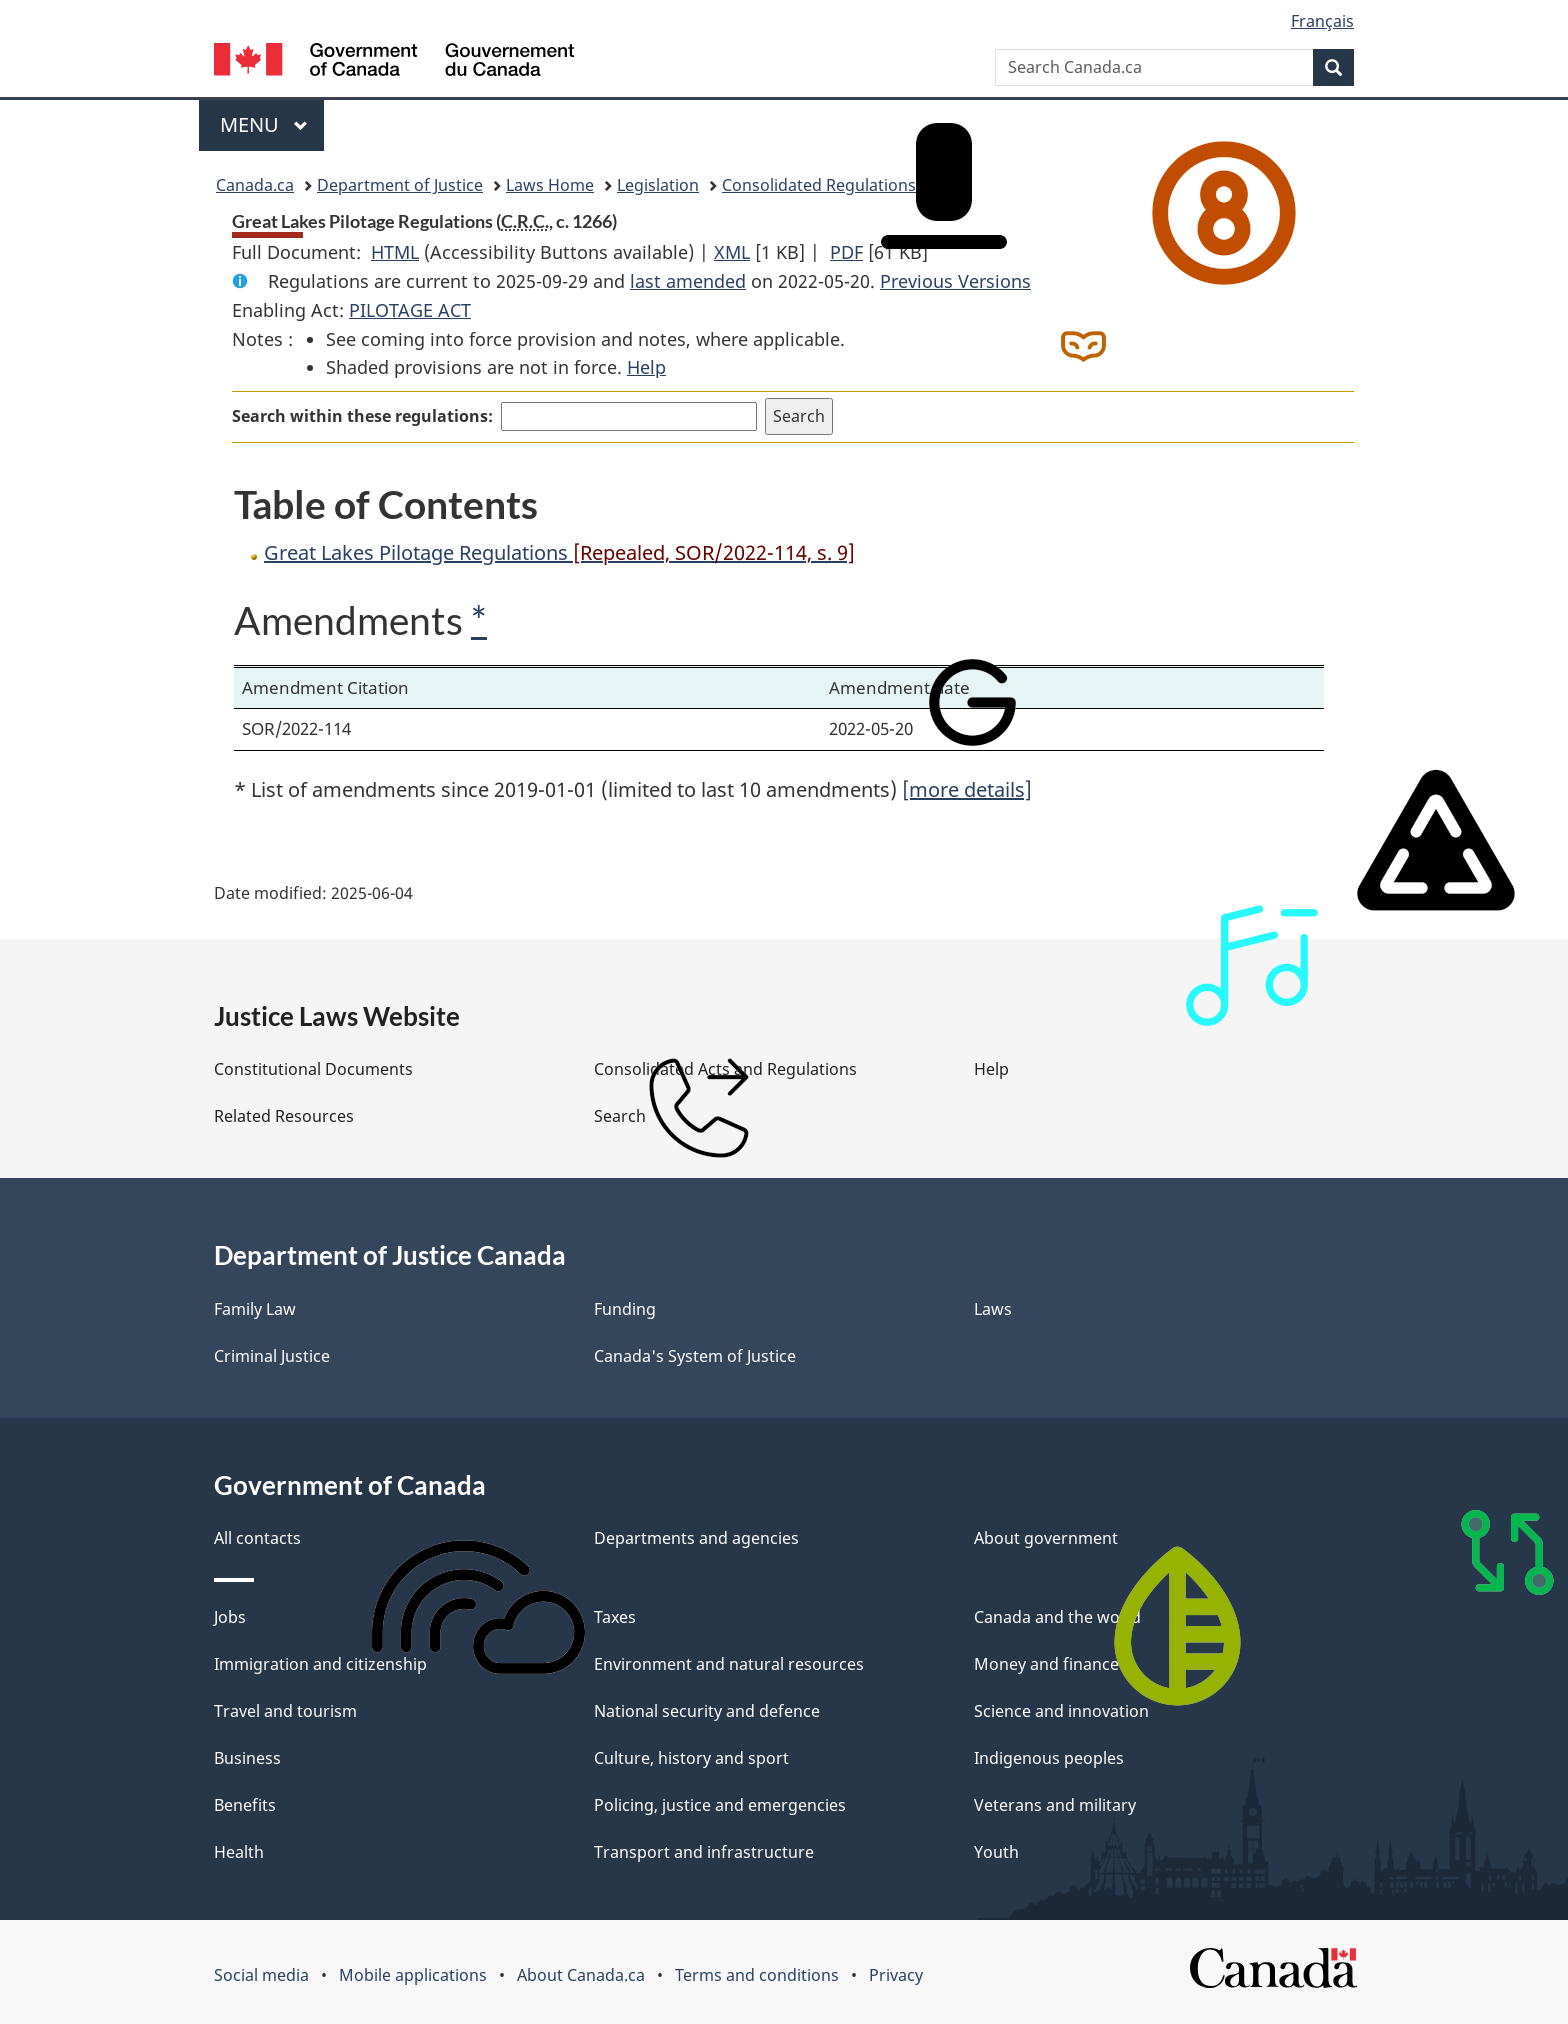  Describe the element at coordinates (944, 186) in the screenshot. I see `align selected element to bottom` at that location.